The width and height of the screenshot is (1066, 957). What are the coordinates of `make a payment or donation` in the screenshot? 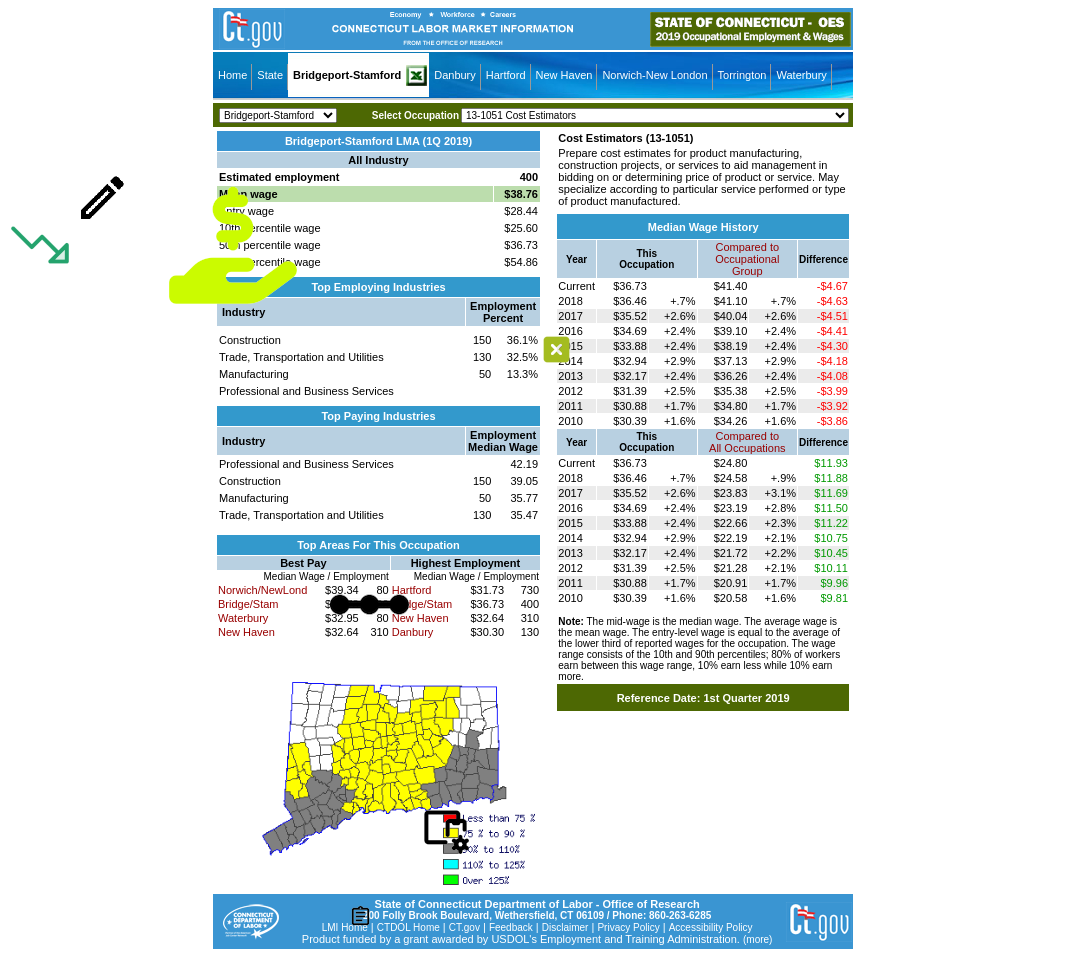 It's located at (233, 247).